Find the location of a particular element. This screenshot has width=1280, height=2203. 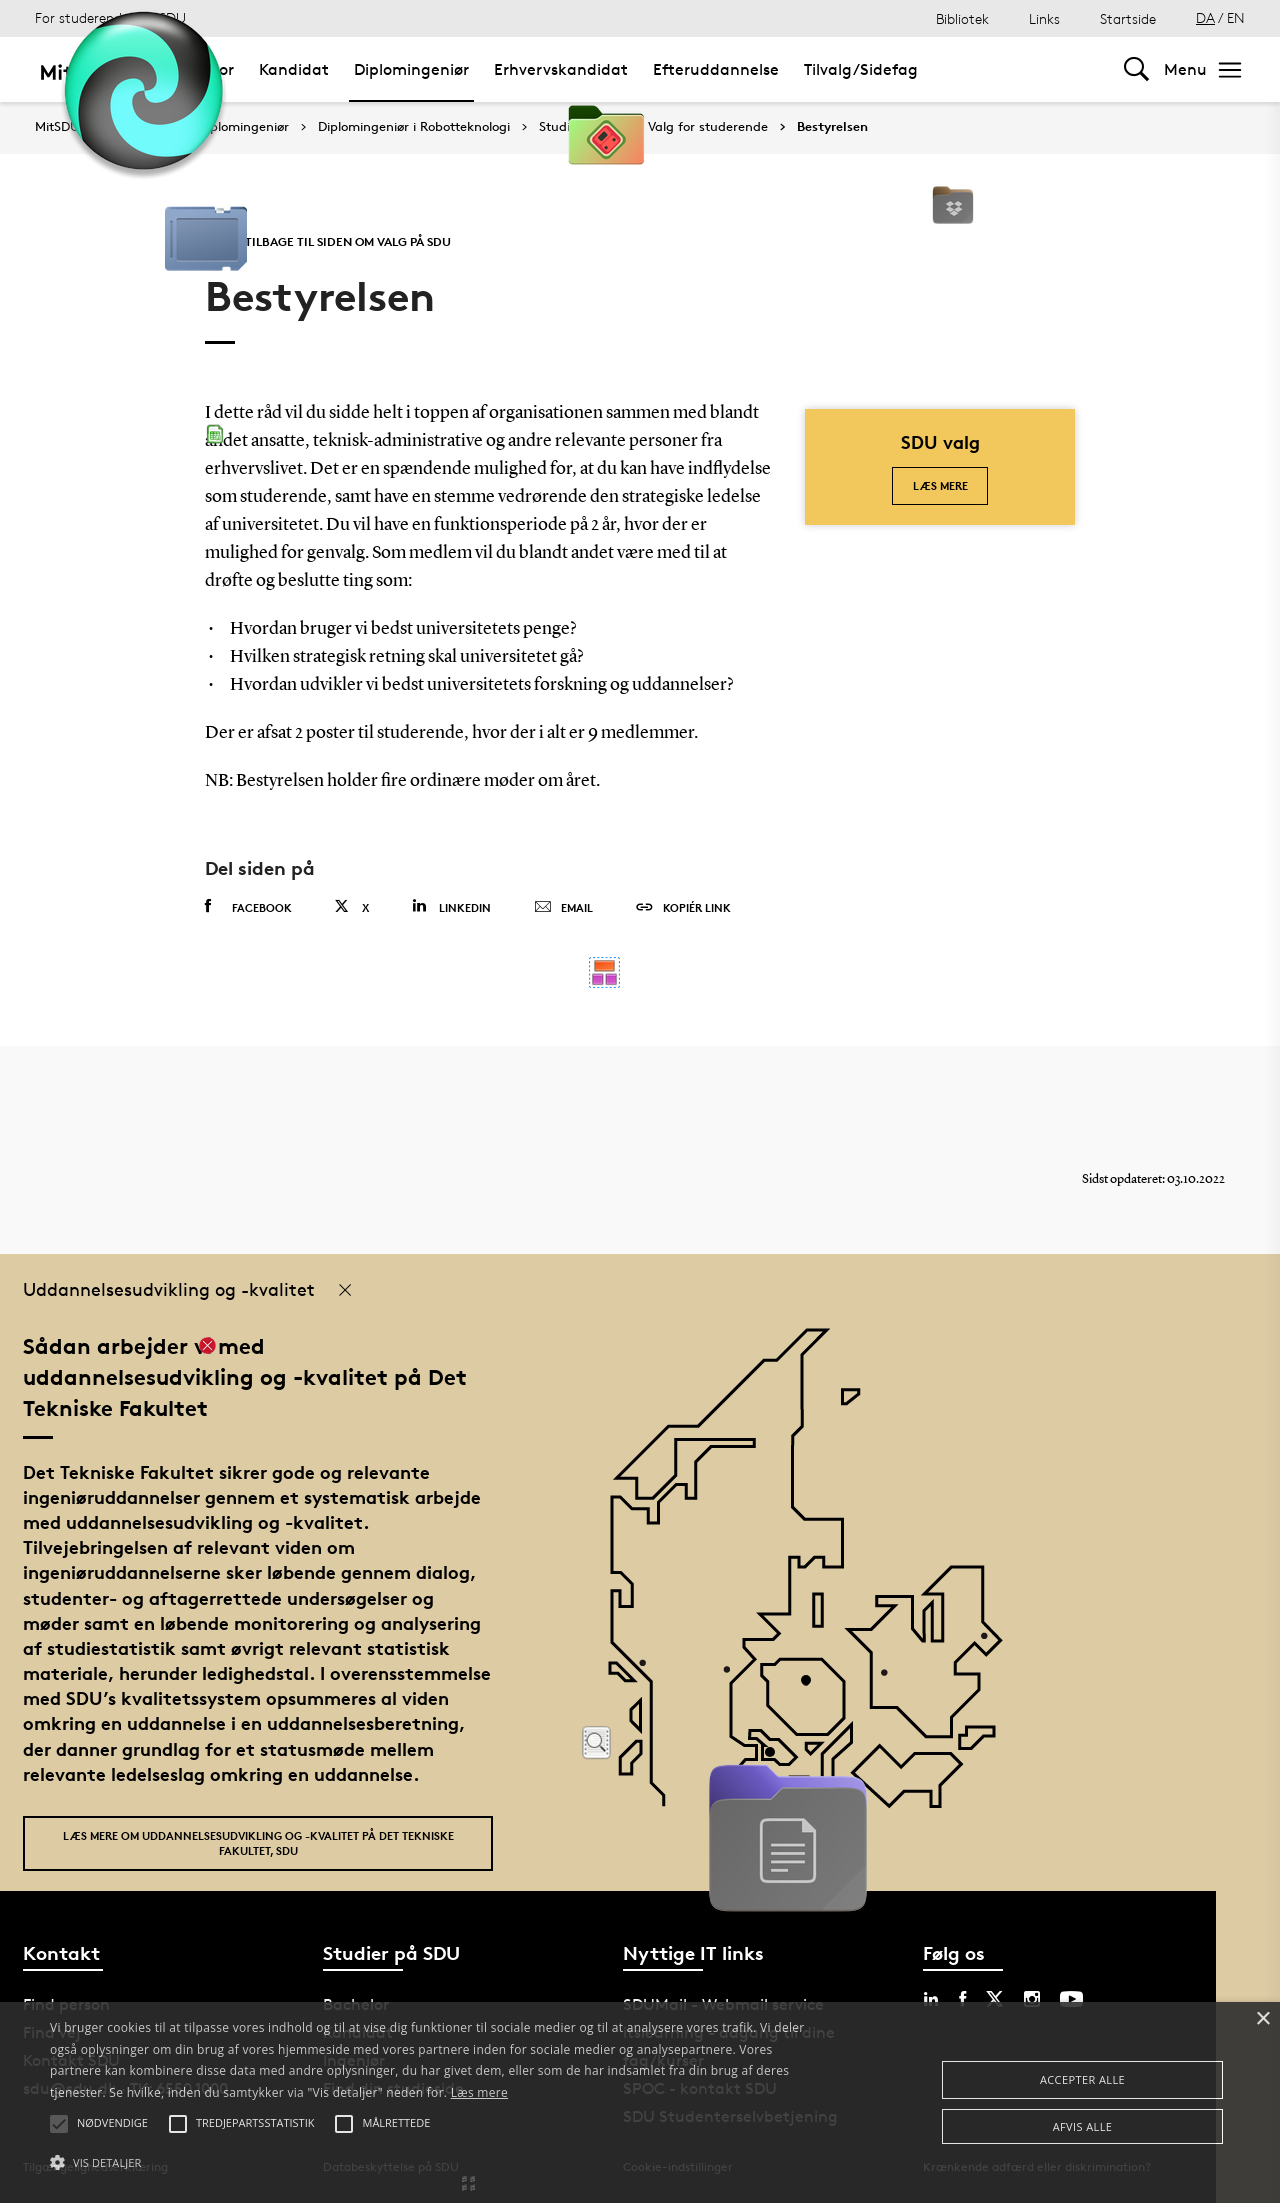

save the current file or document is located at coordinates (206, 240).